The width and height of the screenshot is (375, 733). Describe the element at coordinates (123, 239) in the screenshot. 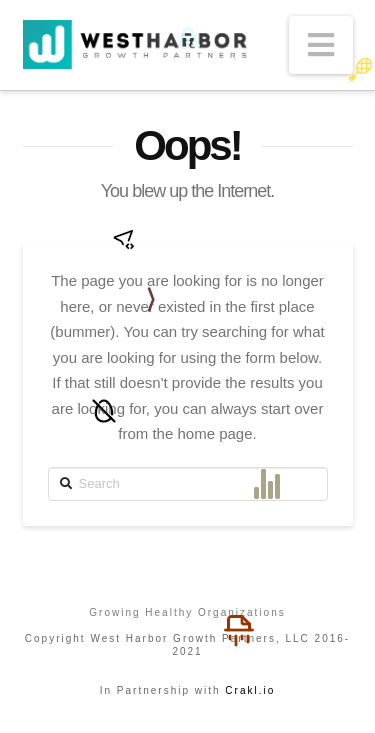

I see `access location-based developer tools` at that location.